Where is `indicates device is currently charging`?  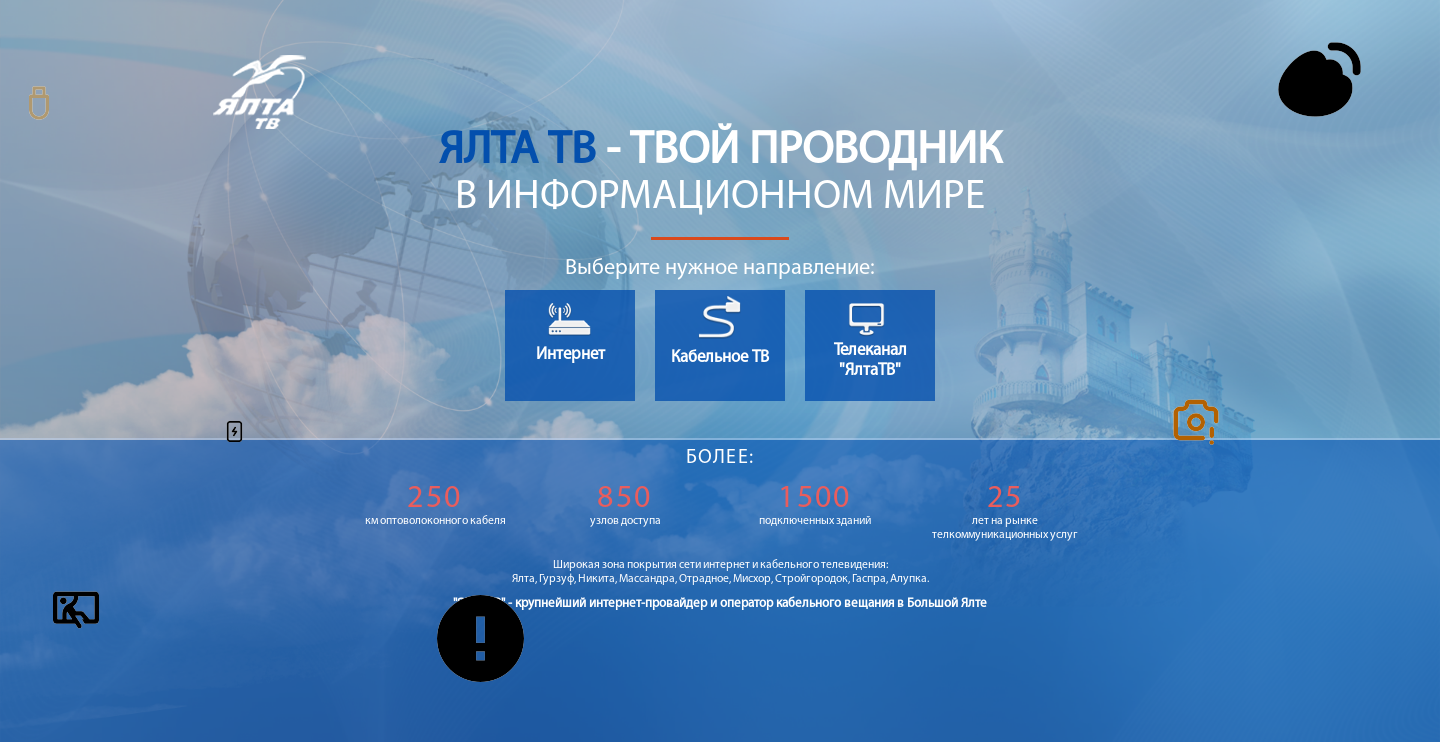
indicates device is currently charging is located at coordinates (234, 431).